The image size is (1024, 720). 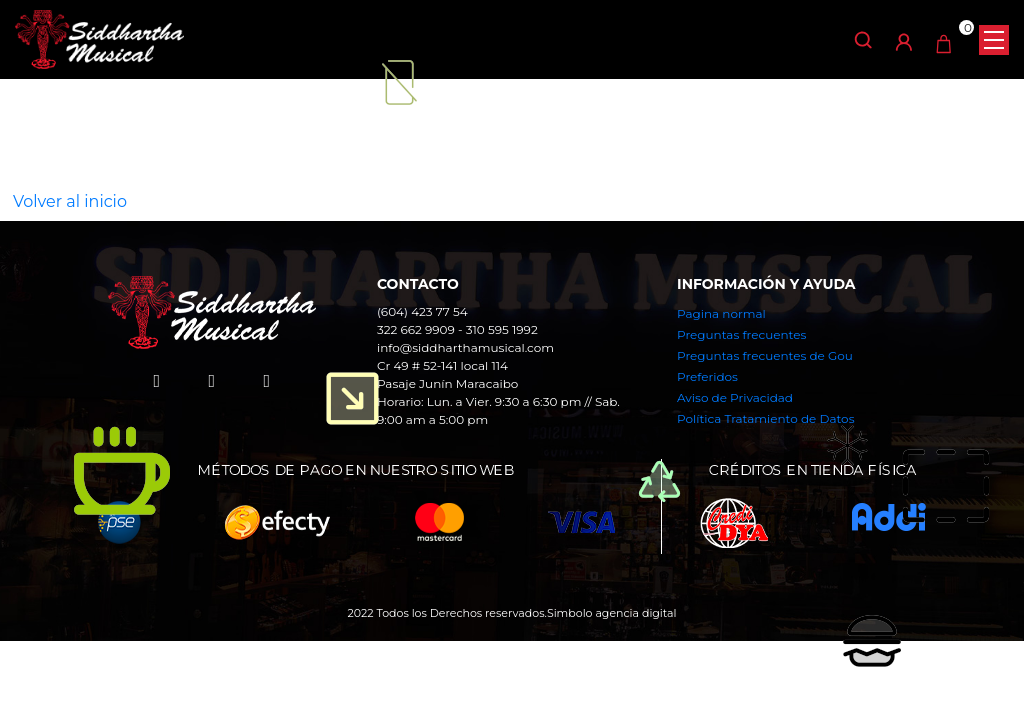 I want to click on recycle or move item to trash, so click(x=659, y=481).